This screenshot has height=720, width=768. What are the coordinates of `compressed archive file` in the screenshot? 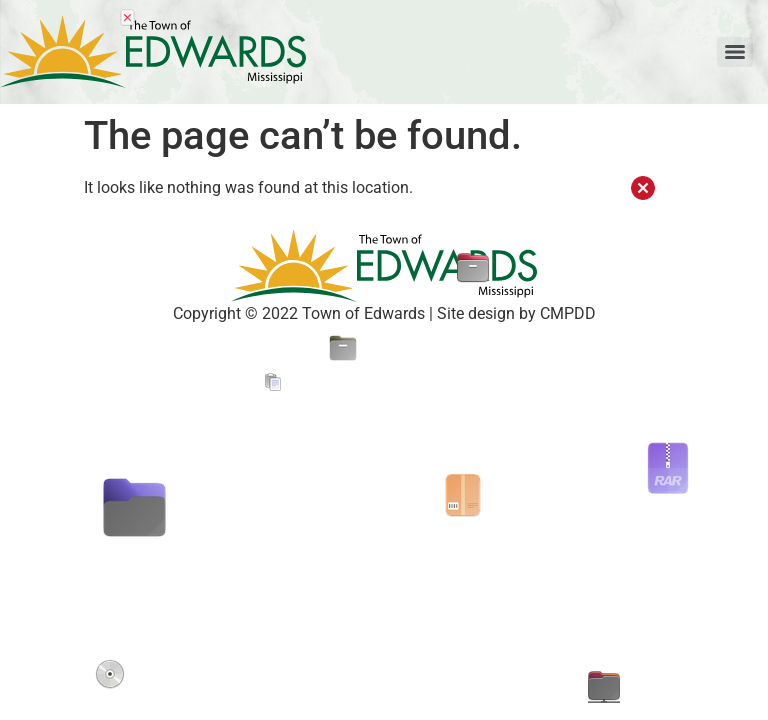 It's located at (463, 495).